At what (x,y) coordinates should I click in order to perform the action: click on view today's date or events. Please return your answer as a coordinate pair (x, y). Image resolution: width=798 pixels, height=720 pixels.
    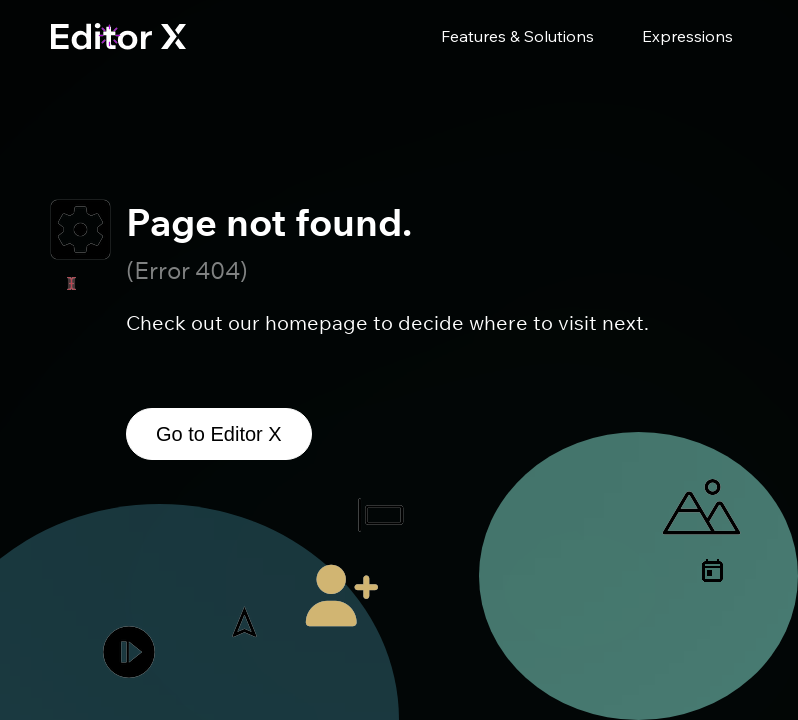
    Looking at the image, I should click on (712, 571).